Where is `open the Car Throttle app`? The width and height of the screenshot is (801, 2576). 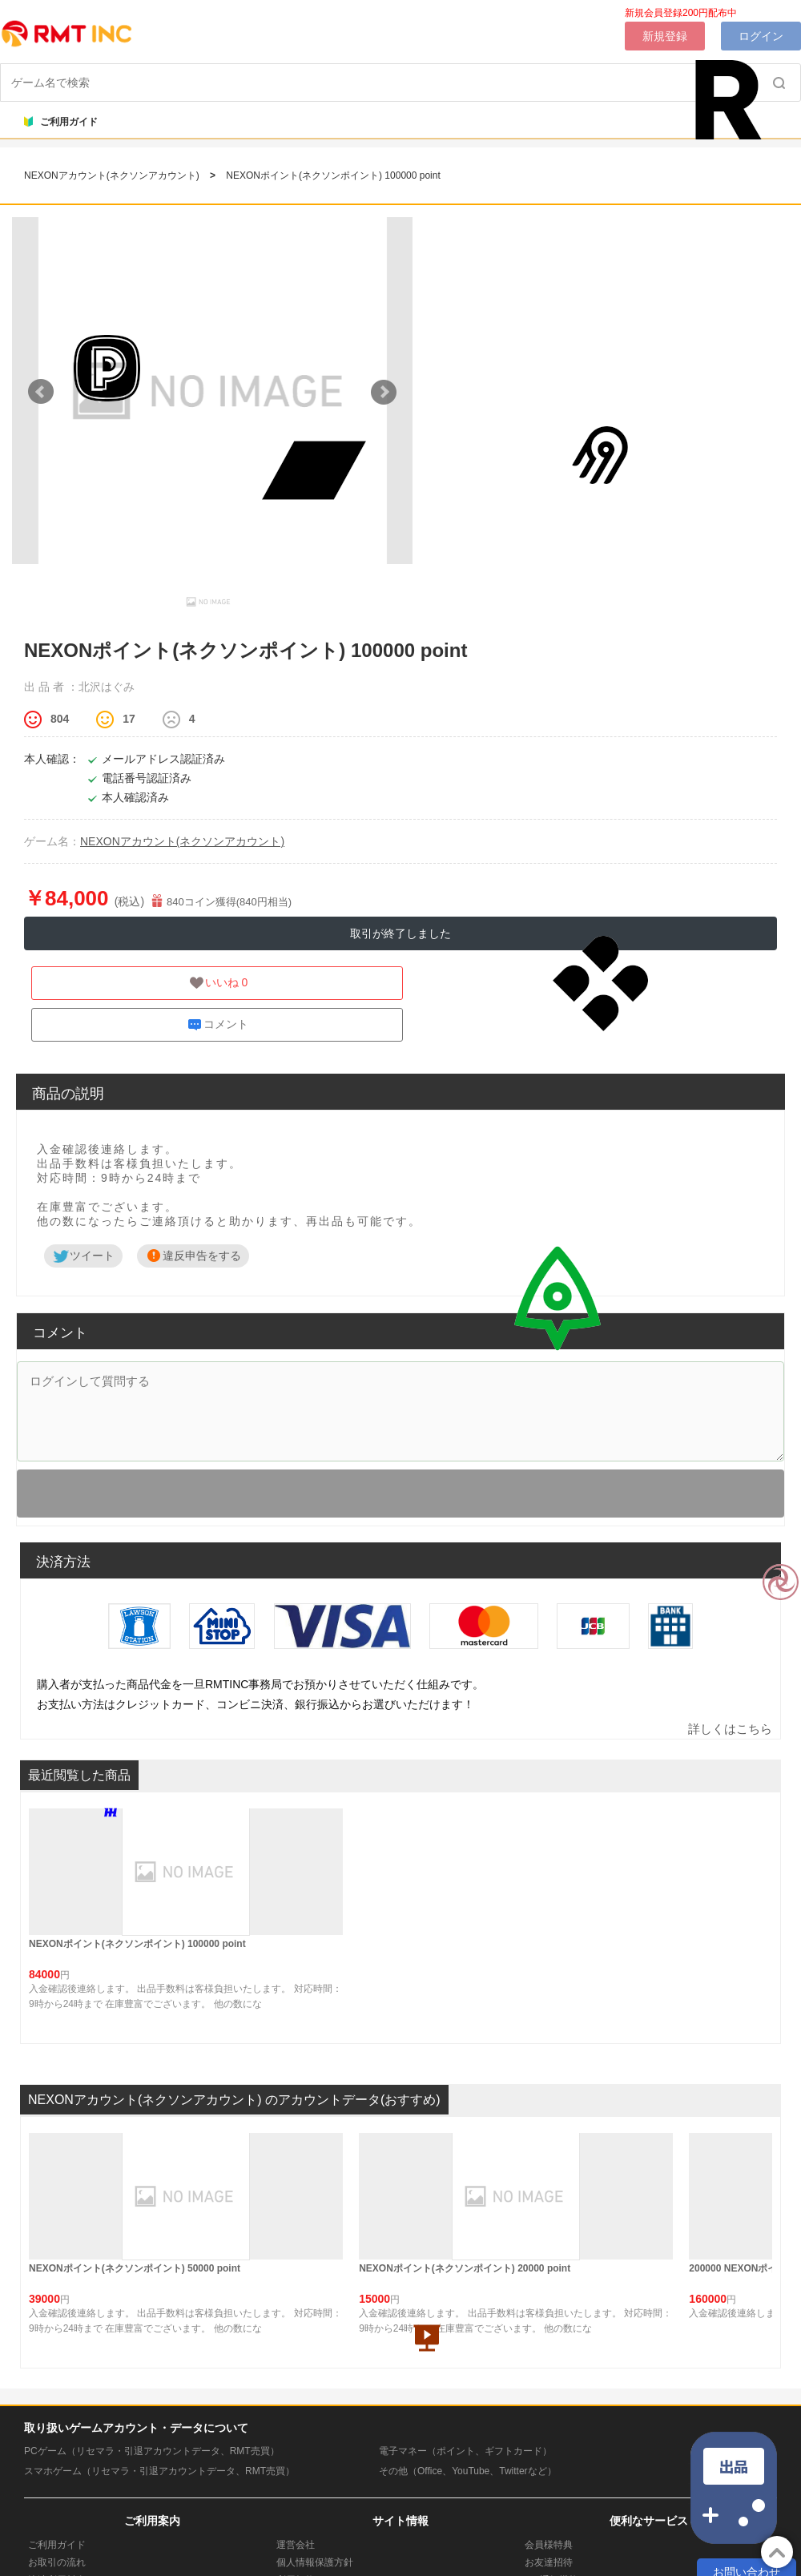 open the Car Throttle app is located at coordinates (111, 1812).